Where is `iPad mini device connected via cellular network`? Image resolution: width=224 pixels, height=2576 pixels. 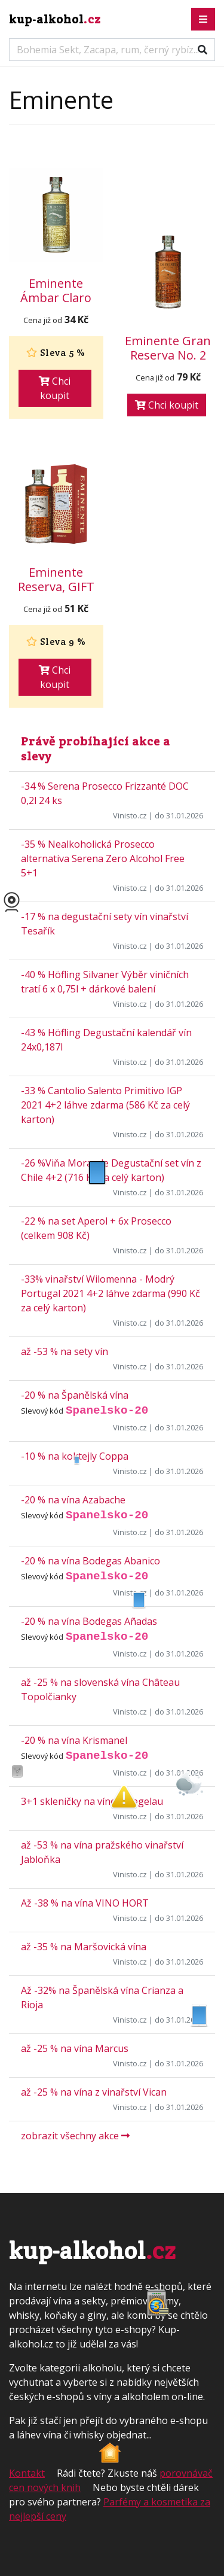
iPad mini device connected via cellular network is located at coordinates (199, 2013).